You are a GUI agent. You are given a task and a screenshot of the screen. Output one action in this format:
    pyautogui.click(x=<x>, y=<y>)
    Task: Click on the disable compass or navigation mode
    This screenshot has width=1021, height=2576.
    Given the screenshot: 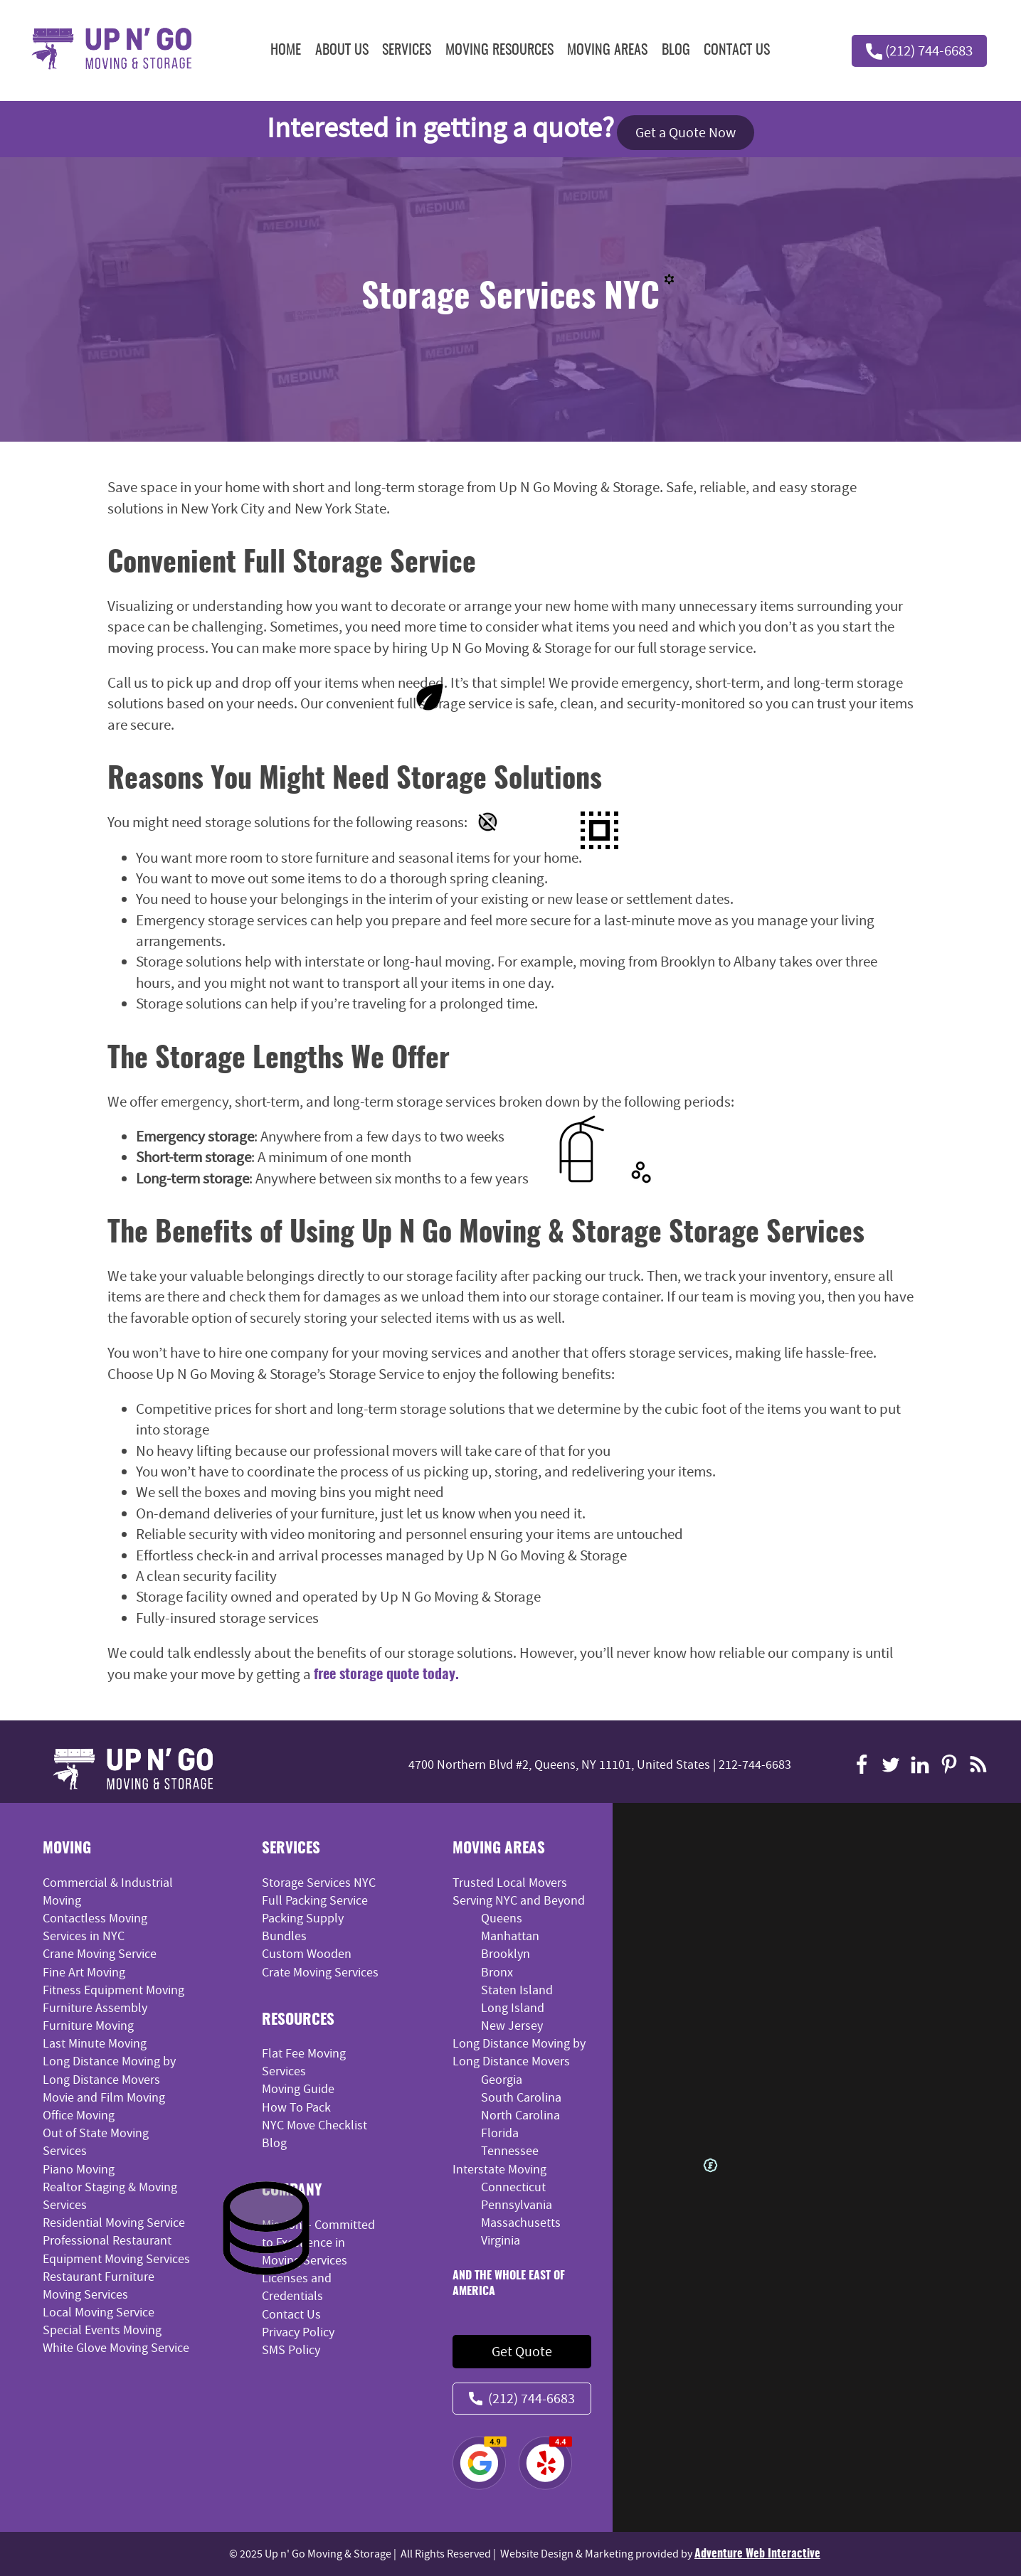 What is the action you would take?
    pyautogui.click(x=487, y=821)
    